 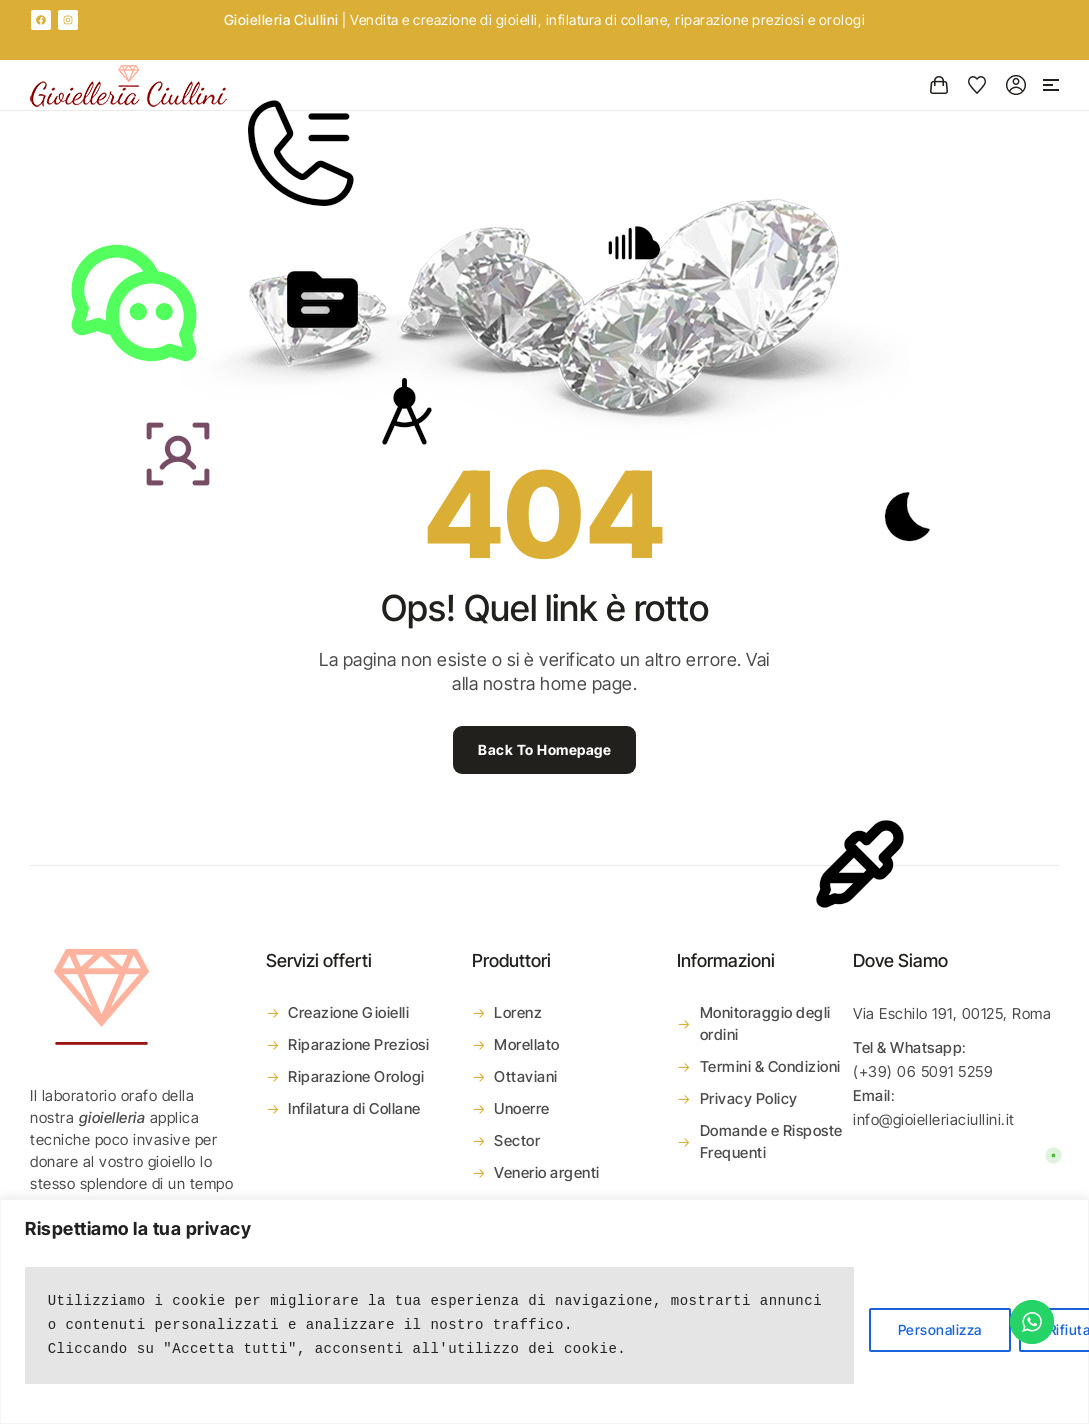 I want to click on enable bedtime or sleep mode, so click(x=909, y=516).